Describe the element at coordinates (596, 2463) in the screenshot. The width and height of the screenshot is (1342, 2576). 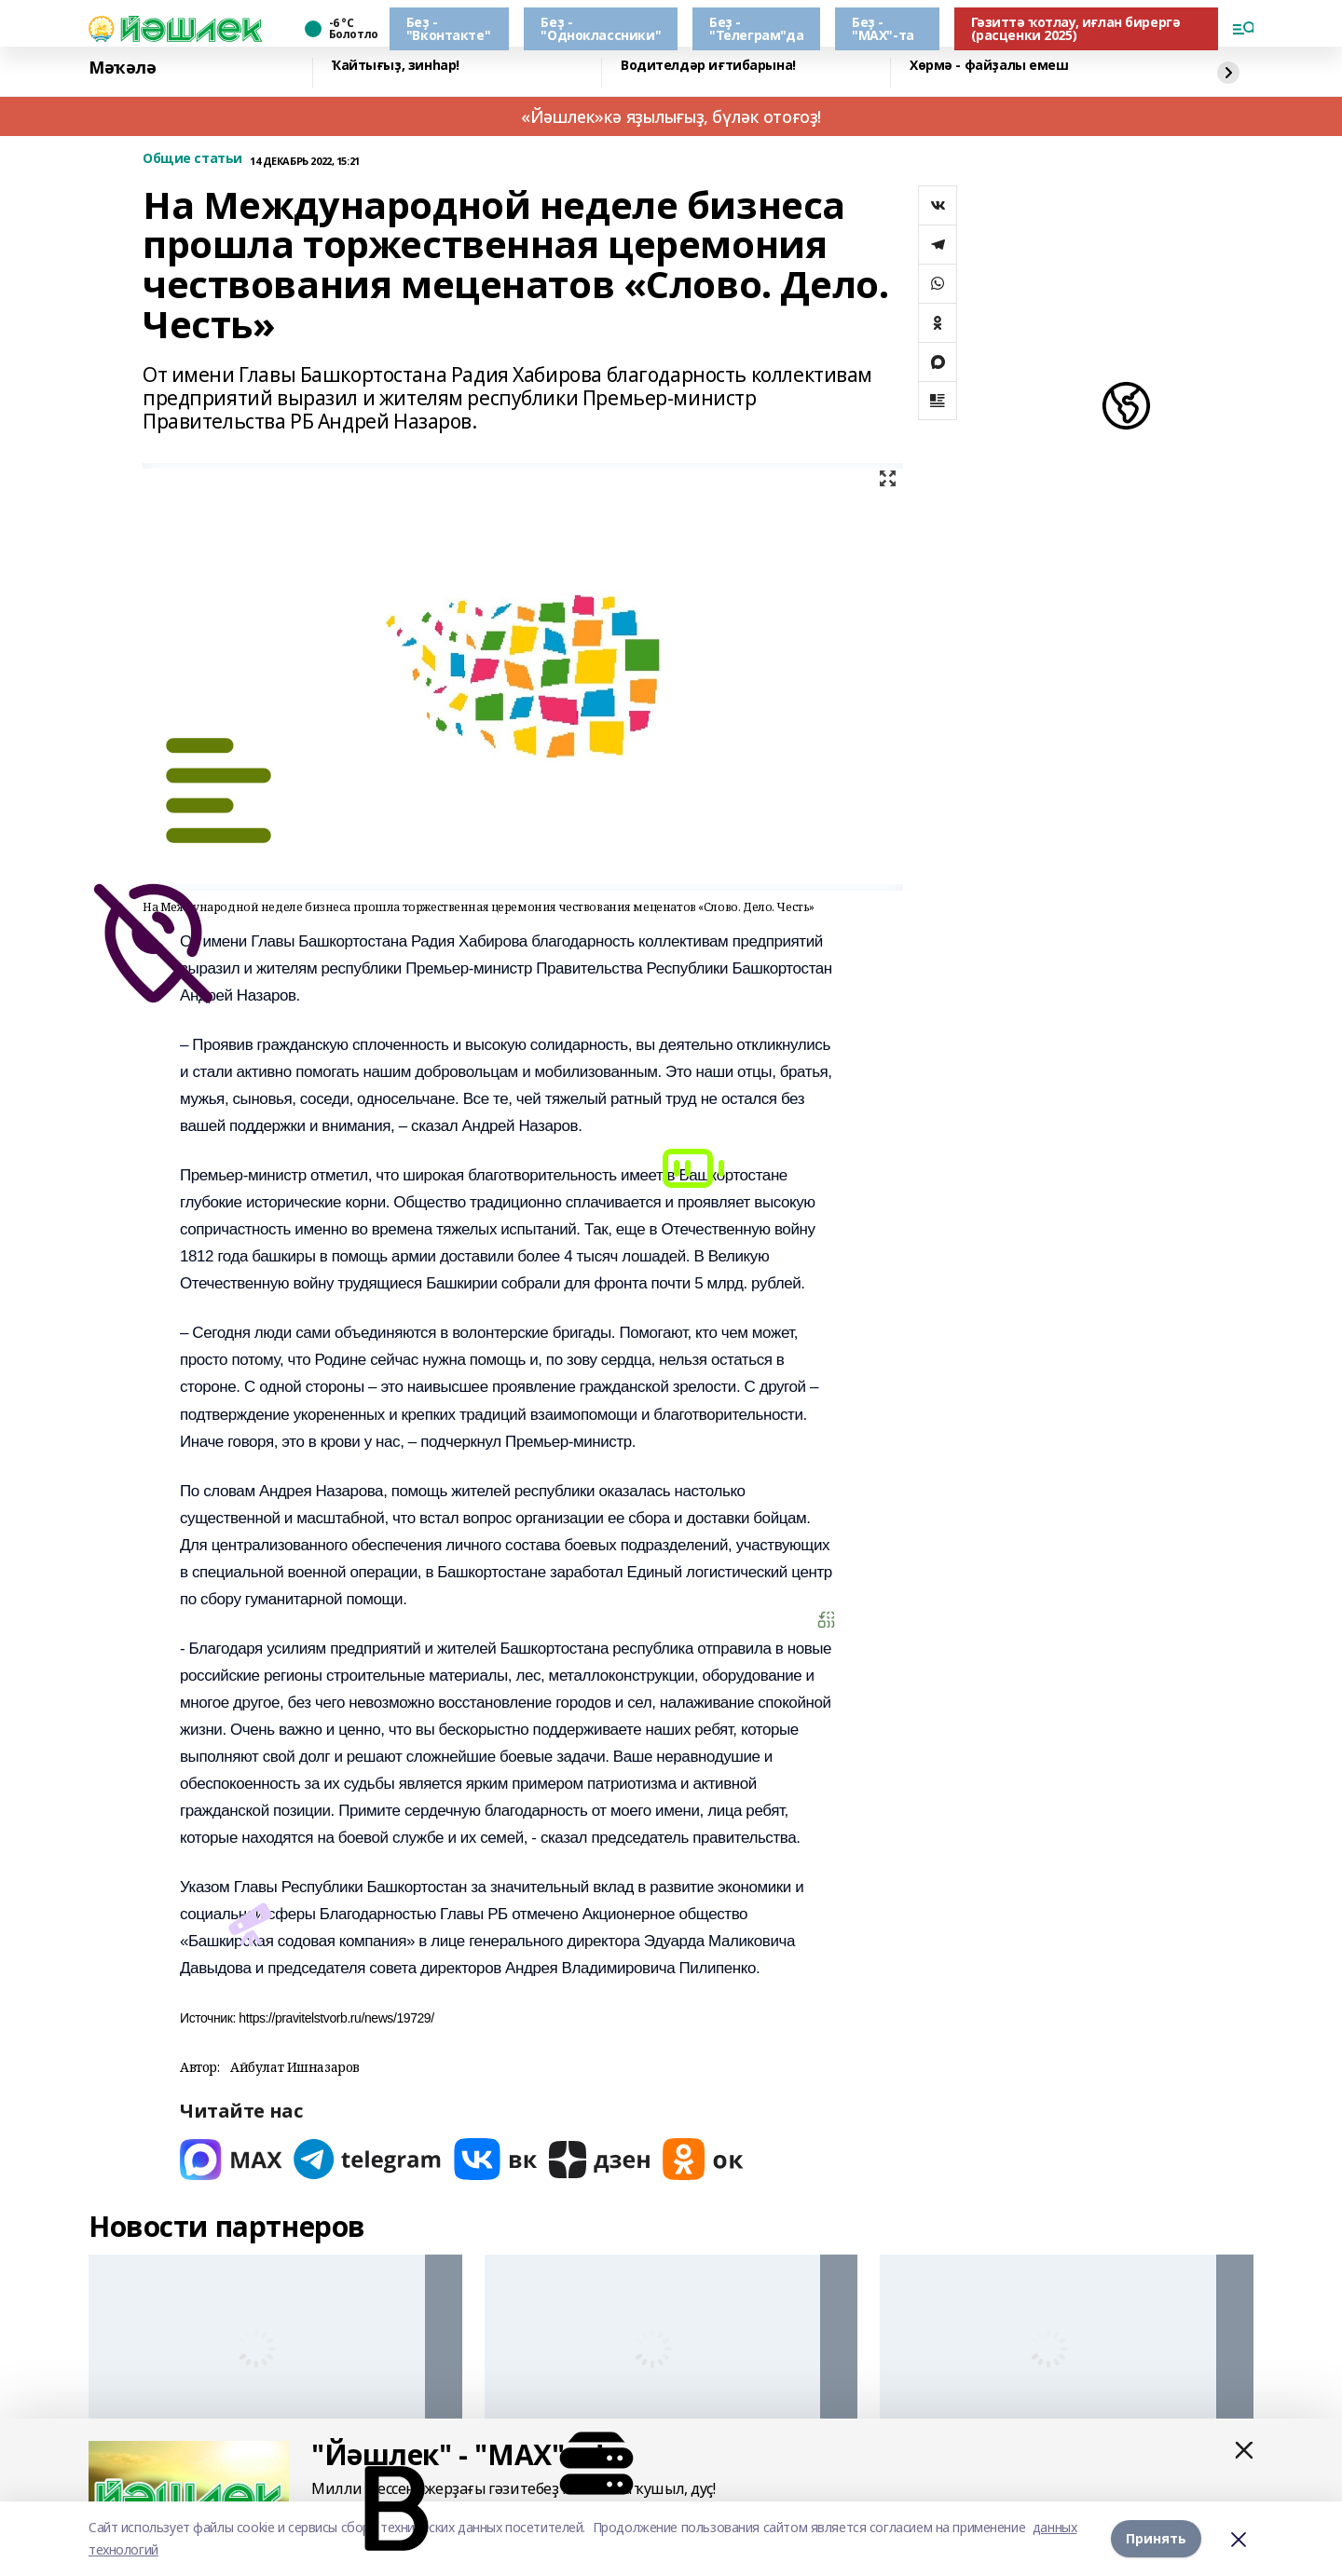
I see `view server infrastructure` at that location.